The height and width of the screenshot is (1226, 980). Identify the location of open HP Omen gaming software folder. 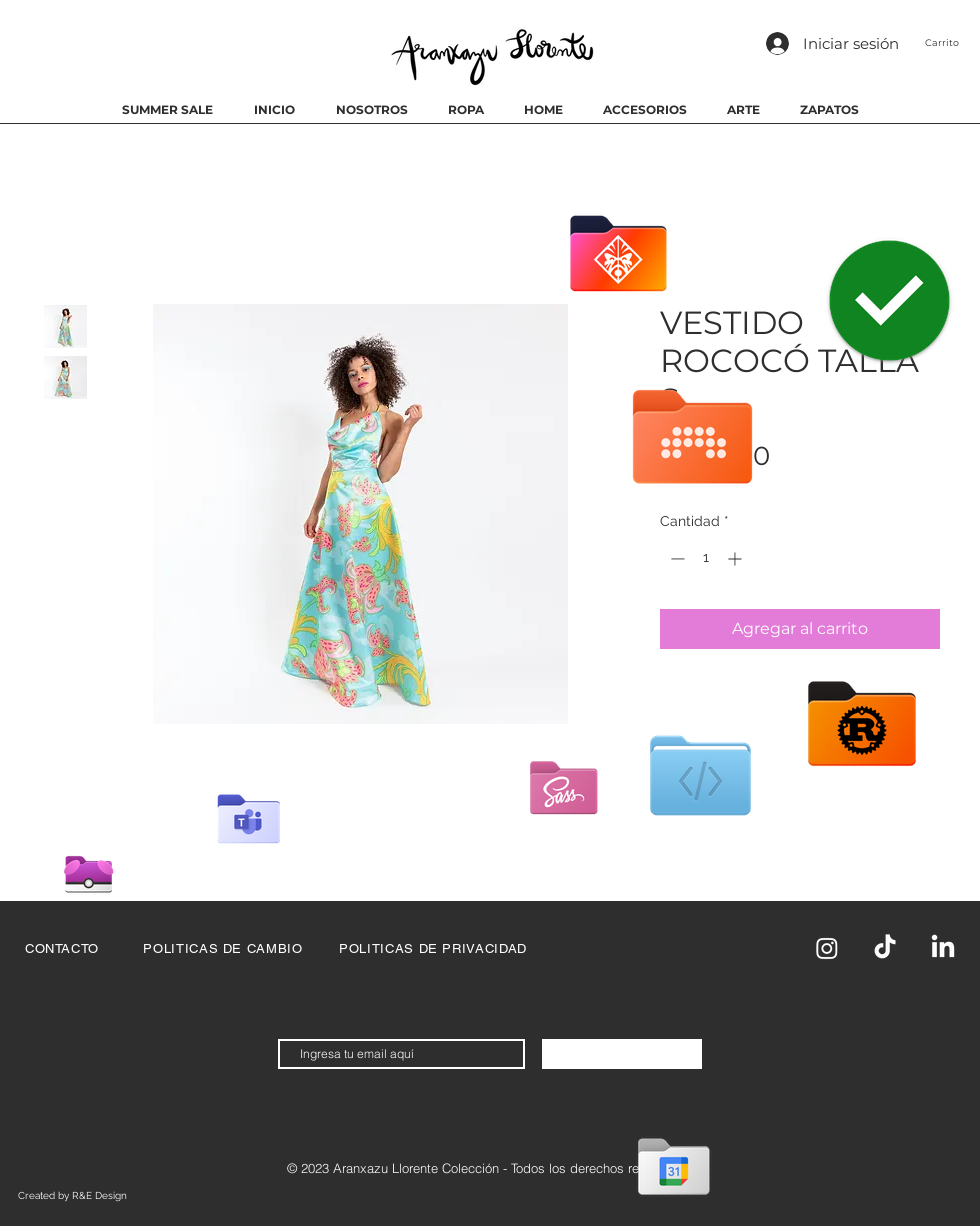
(618, 256).